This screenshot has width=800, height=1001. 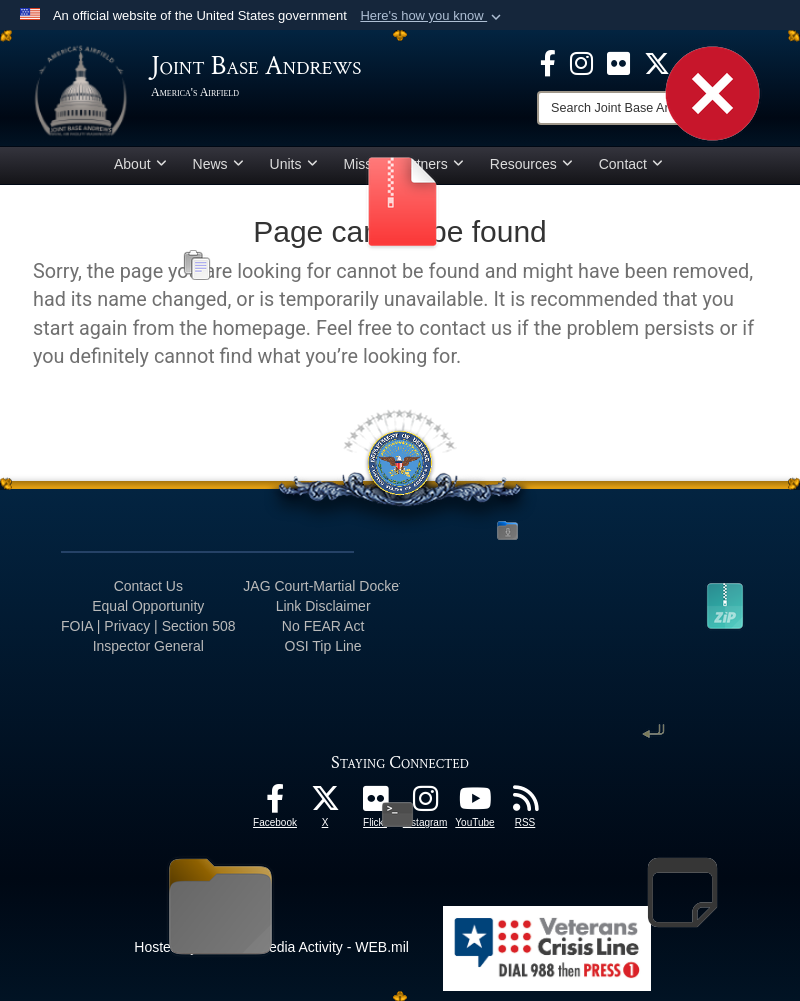 I want to click on a compressed zip file, so click(x=725, y=606).